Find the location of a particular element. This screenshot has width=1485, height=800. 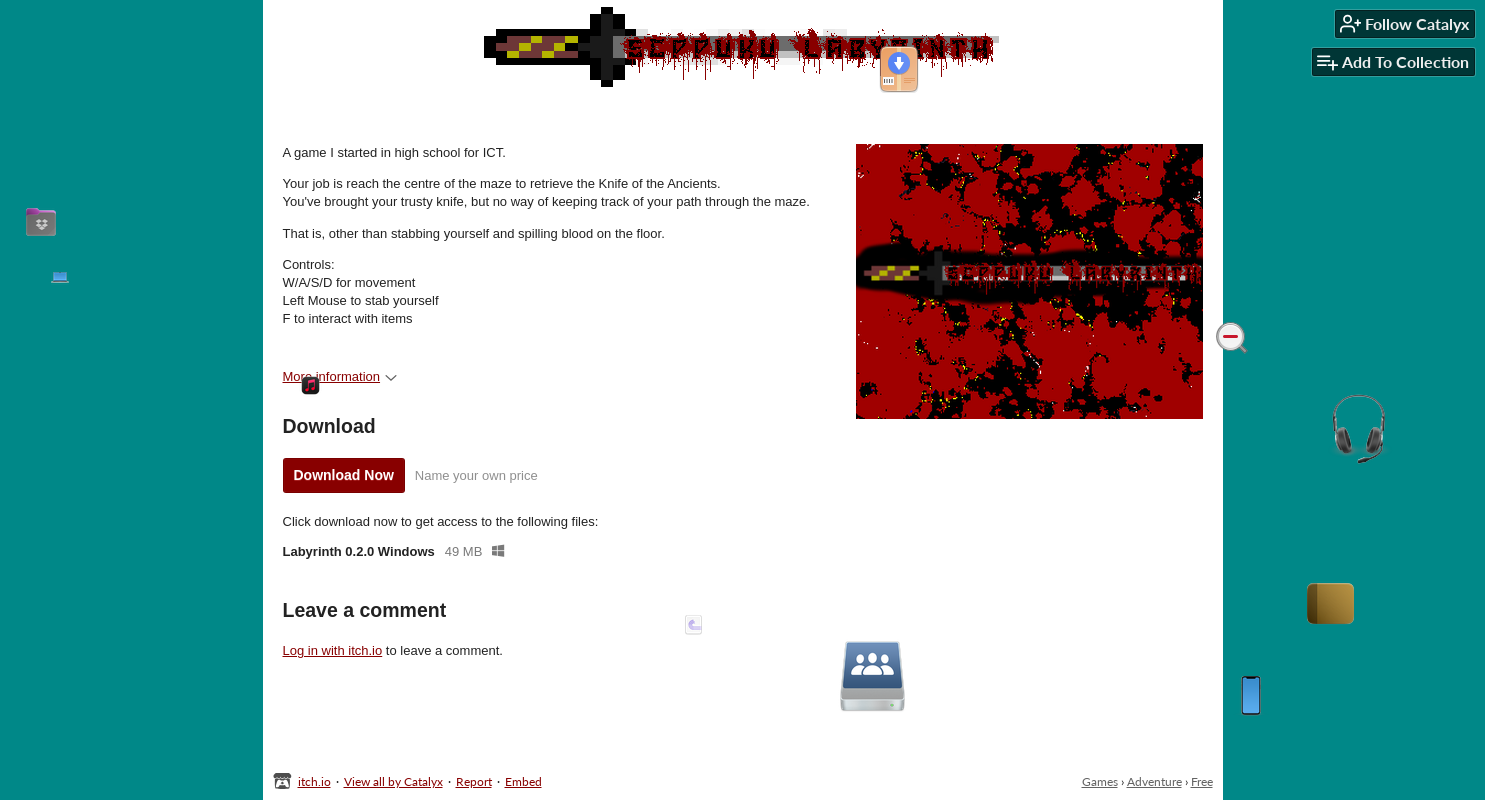

access your desktop folder is located at coordinates (1330, 602).